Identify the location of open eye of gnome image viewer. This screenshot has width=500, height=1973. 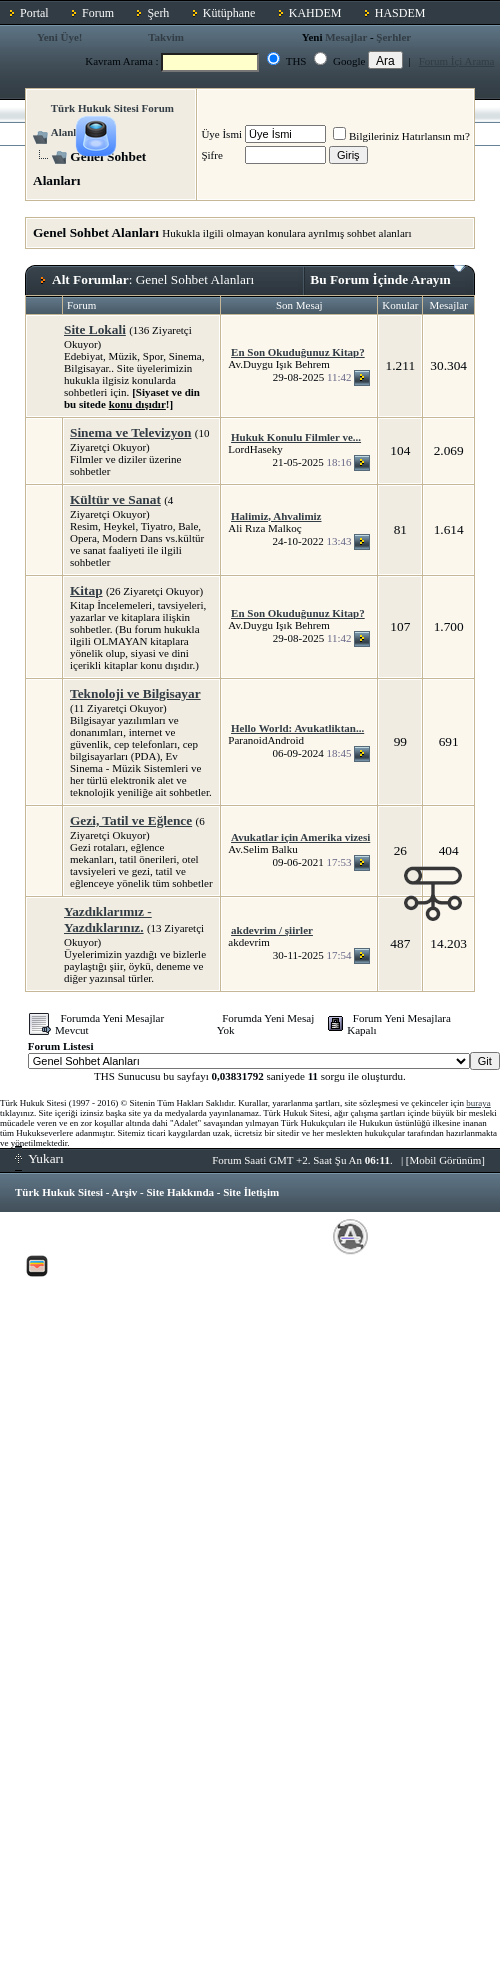
(96, 136).